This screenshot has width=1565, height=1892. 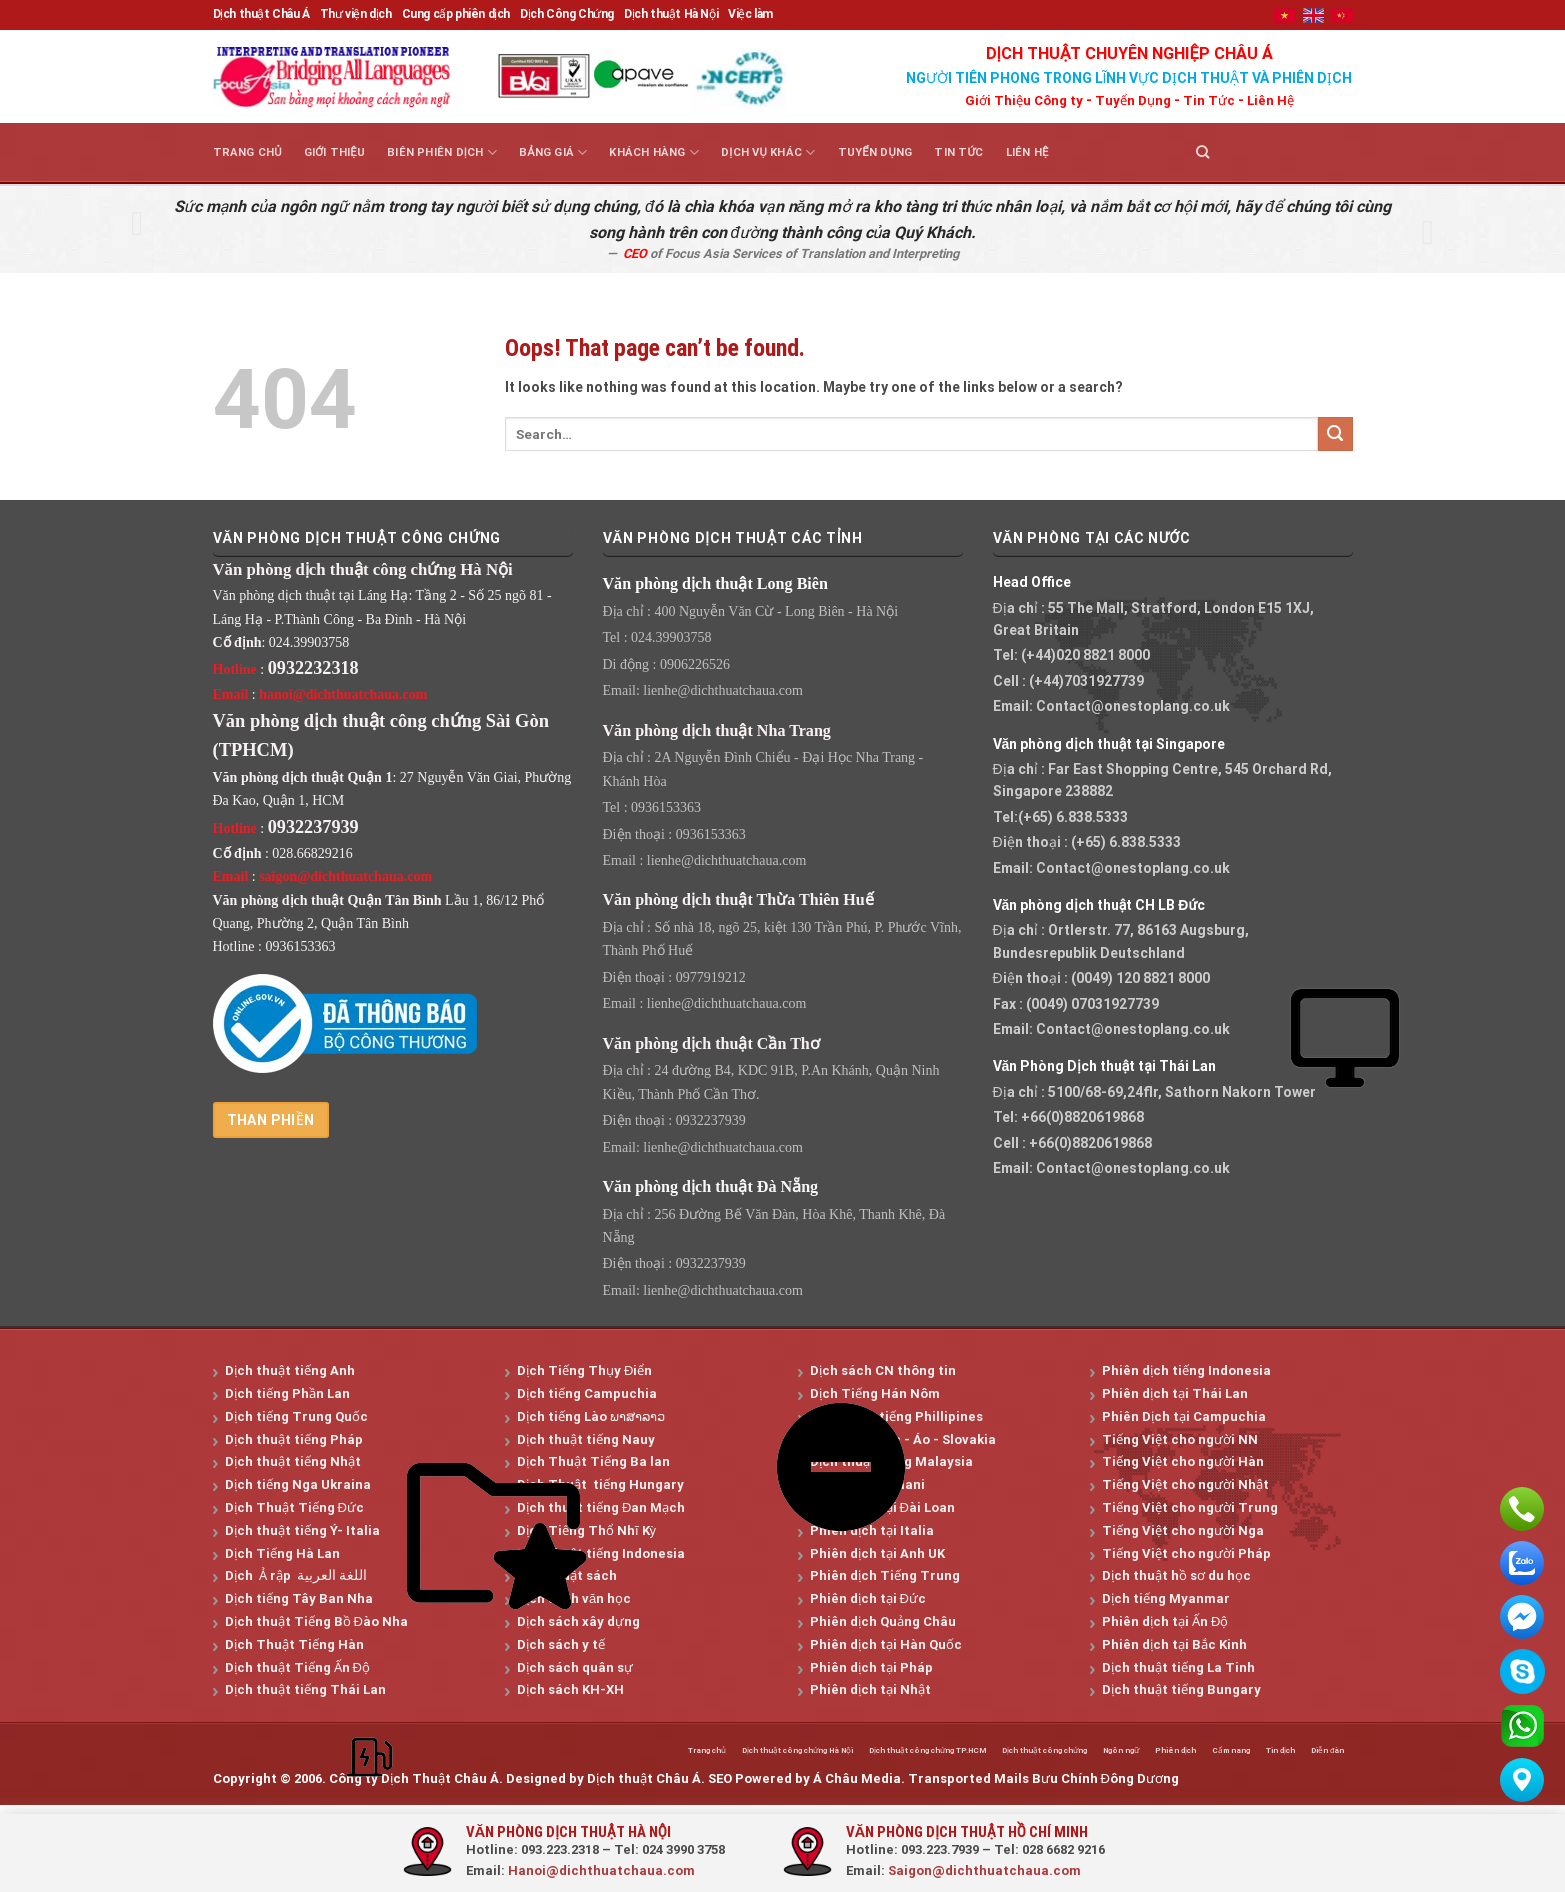 What do you see at coordinates (1345, 1038) in the screenshot?
I see `switch to desktop view` at bounding box center [1345, 1038].